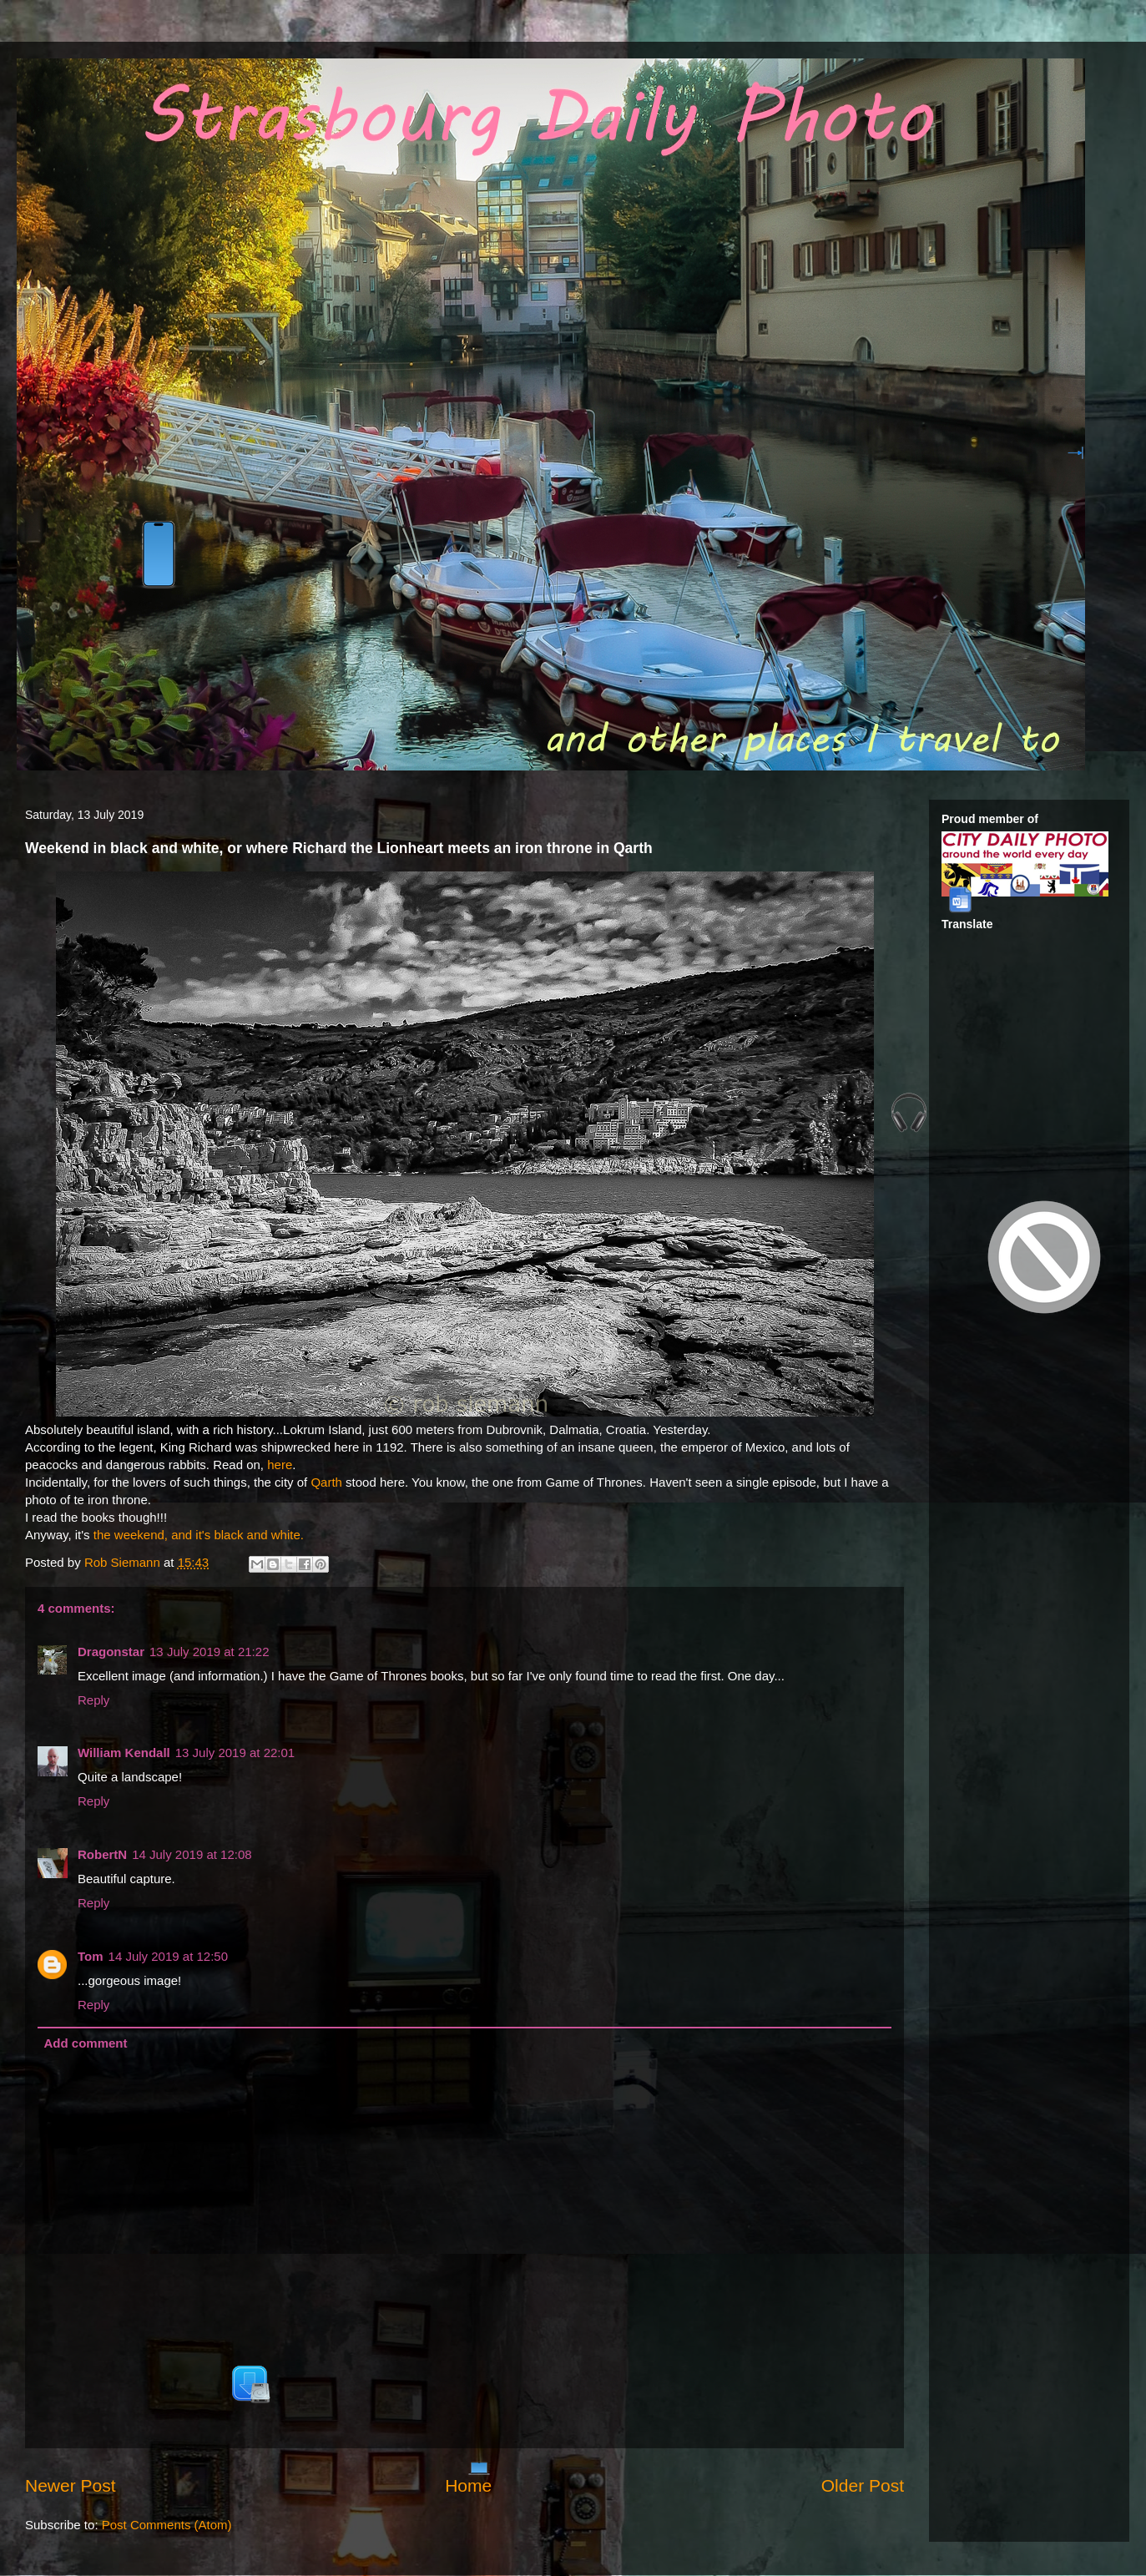  Describe the element at coordinates (250, 2383) in the screenshot. I see `install or update system software` at that location.